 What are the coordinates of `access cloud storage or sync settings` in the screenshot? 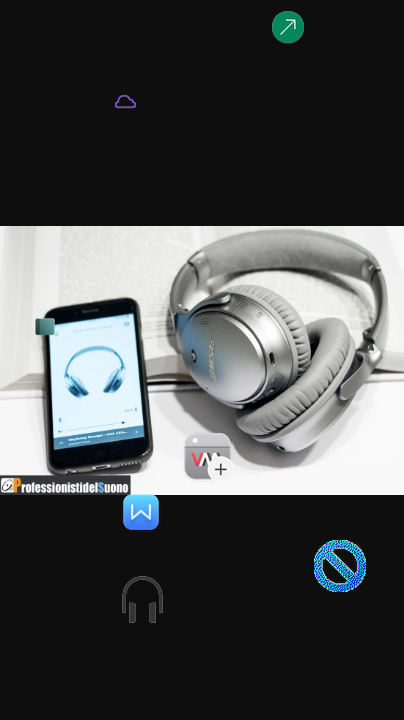 It's located at (125, 101).